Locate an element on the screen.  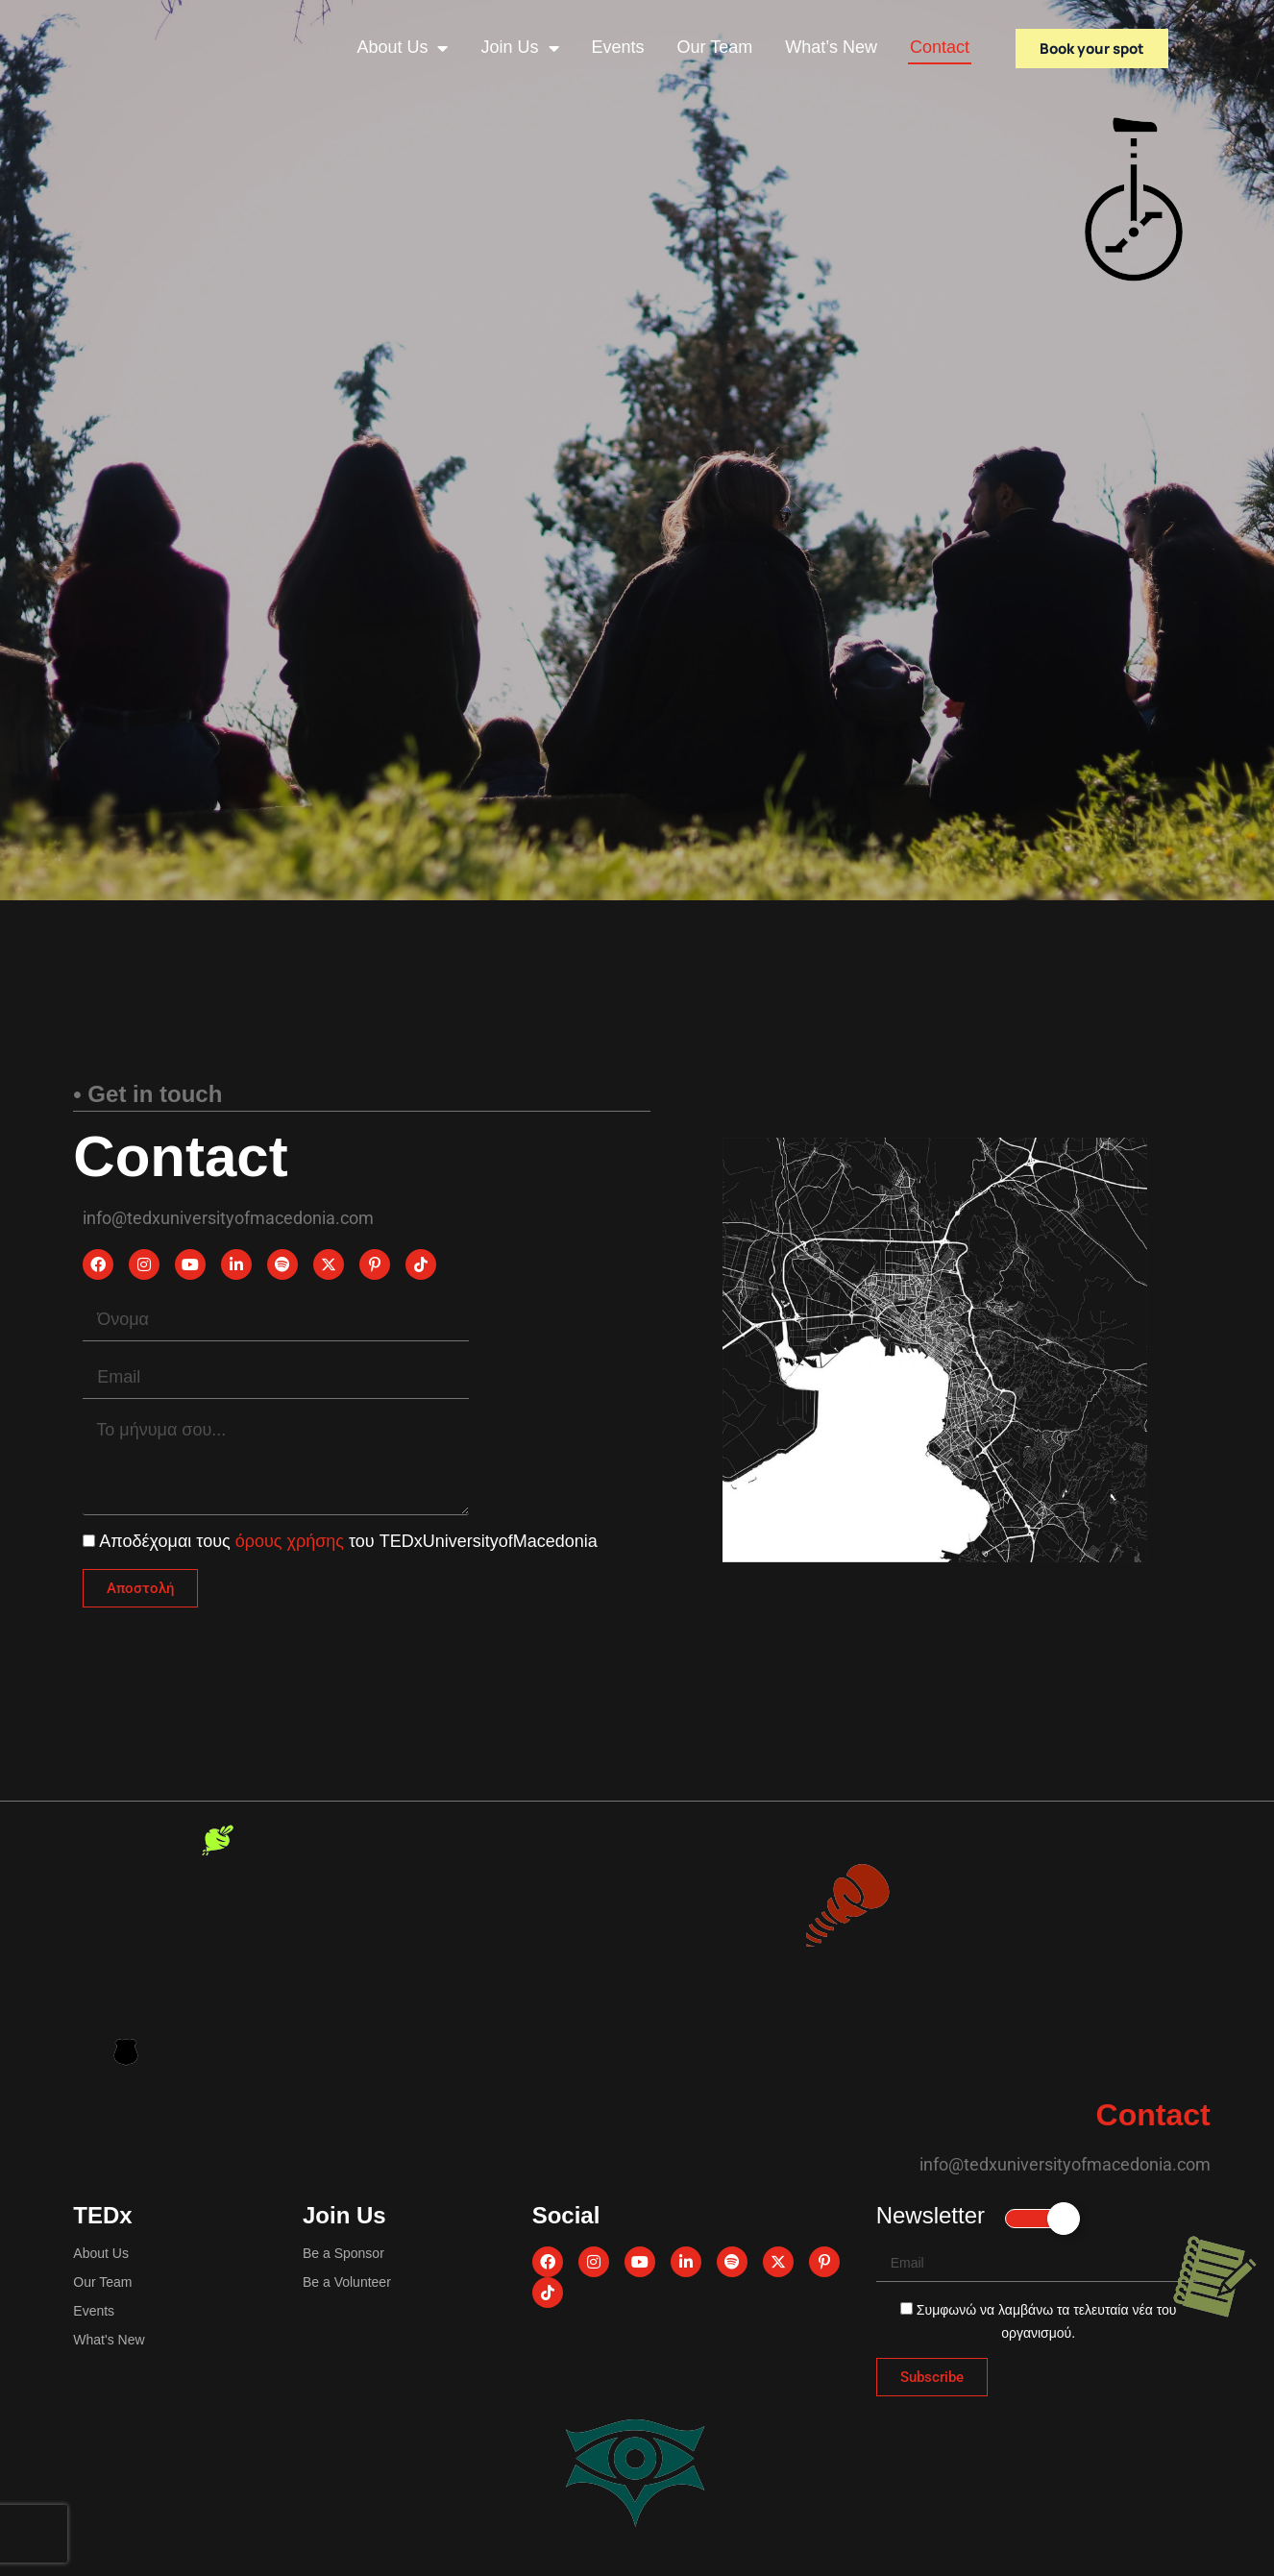
spring-loaded boxing glove or punch gag is located at coordinates (847, 1905).